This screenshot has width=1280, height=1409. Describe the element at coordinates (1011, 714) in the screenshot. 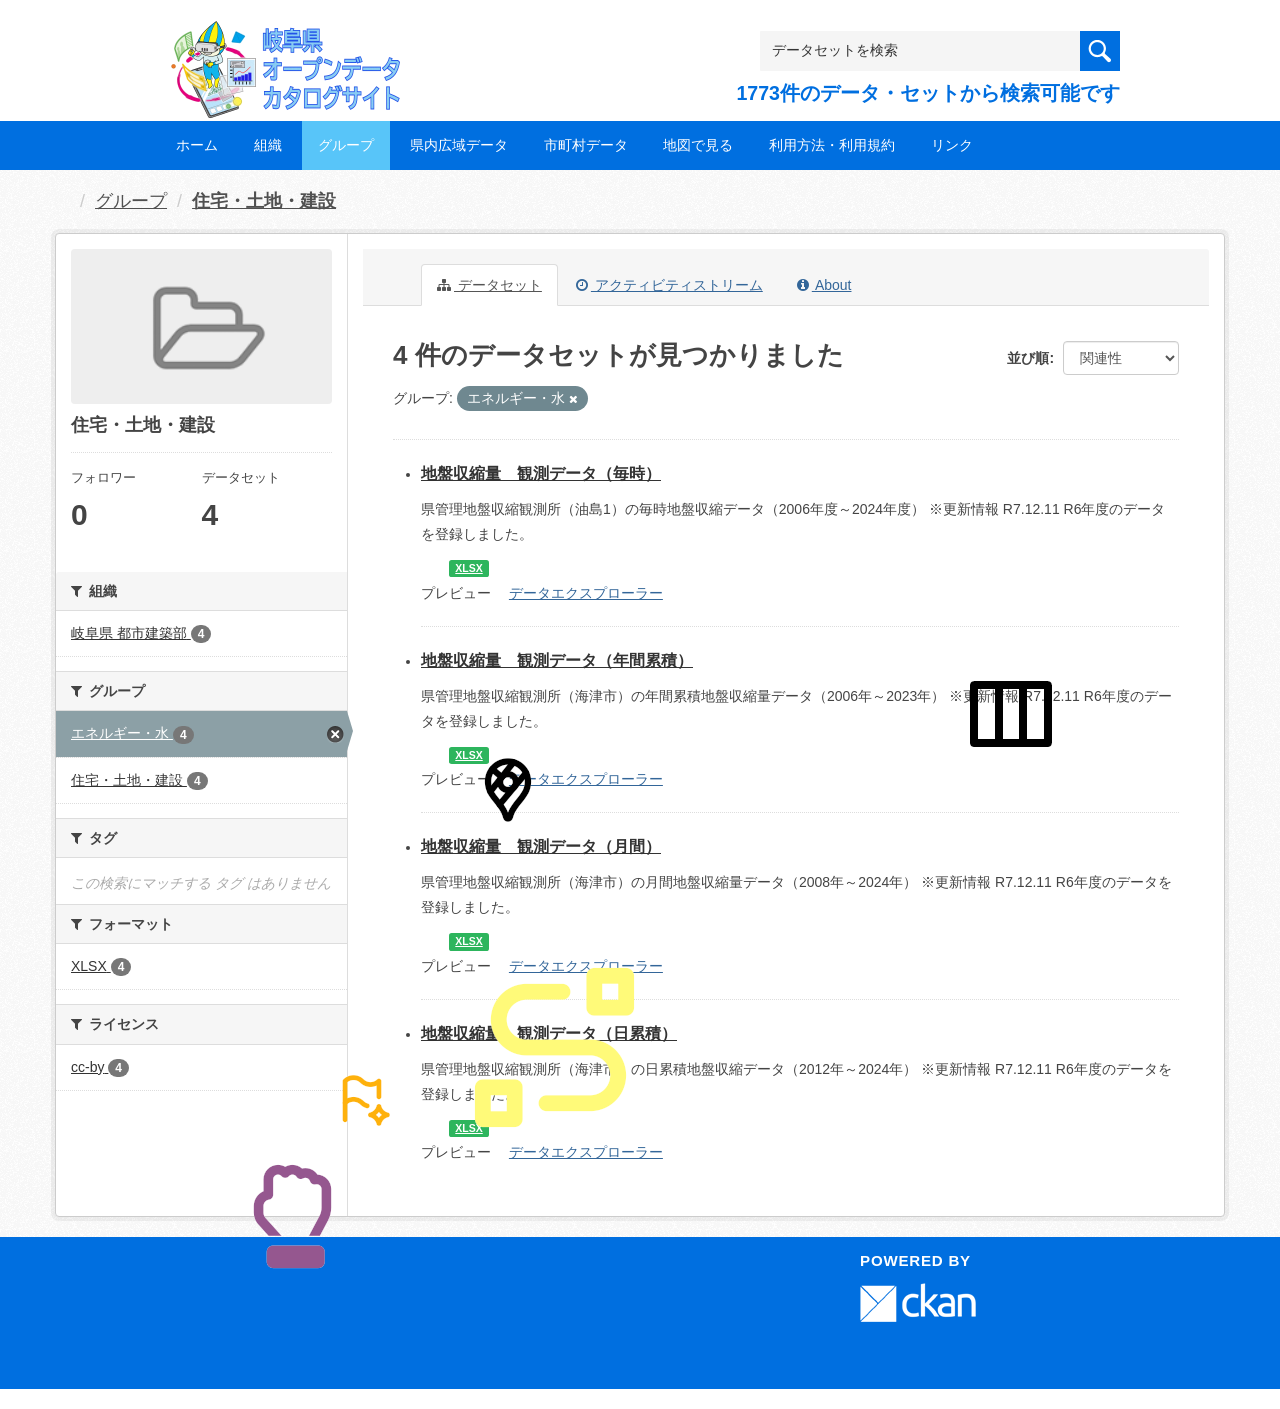

I see `switch to week view in calendar` at that location.